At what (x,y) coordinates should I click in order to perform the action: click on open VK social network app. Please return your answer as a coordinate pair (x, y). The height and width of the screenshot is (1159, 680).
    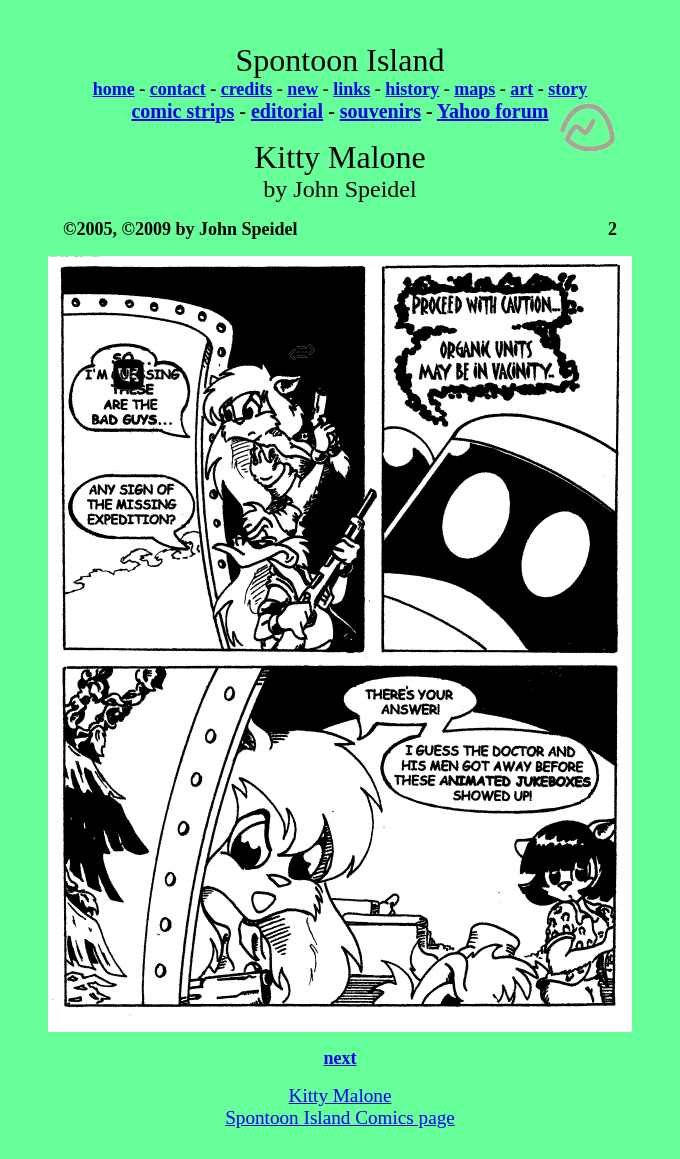
    Looking at the image, I should click on (128, 374).